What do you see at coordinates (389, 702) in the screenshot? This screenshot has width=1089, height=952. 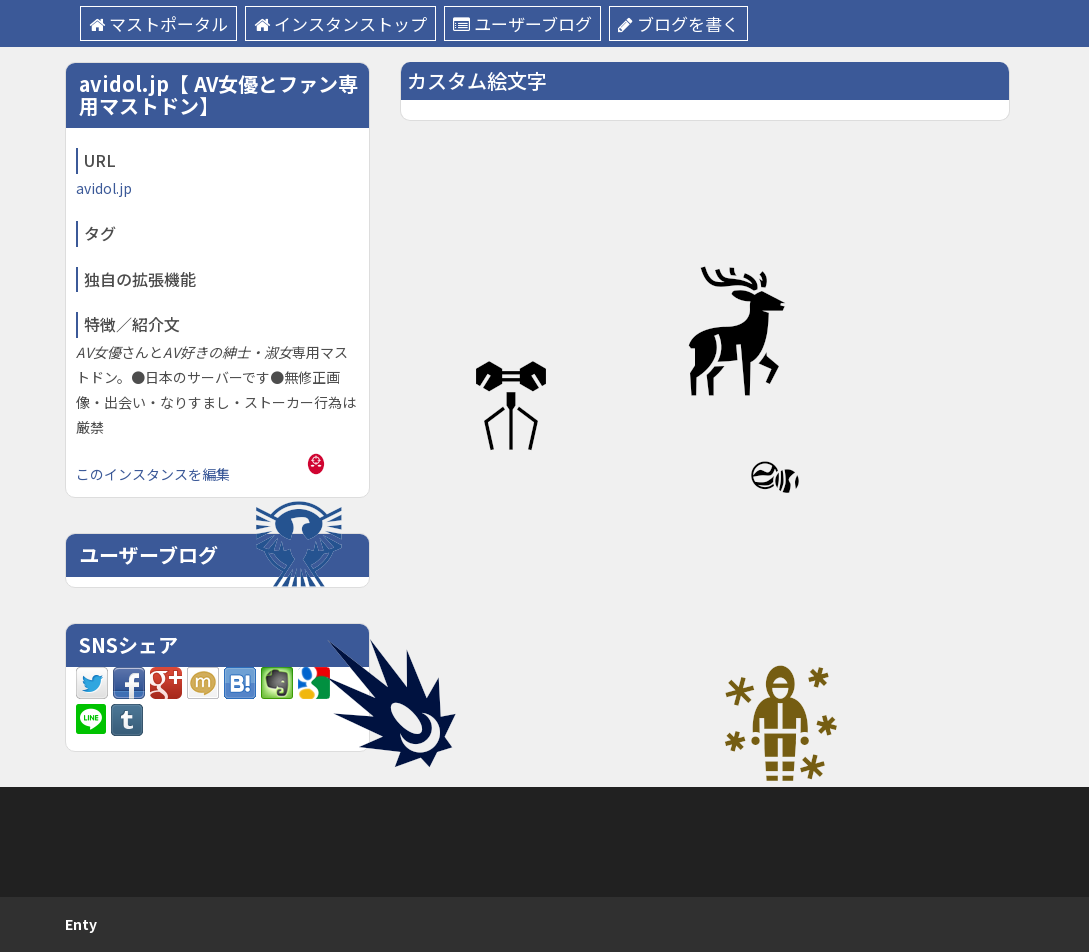 I see `indicates a falling or dropping object in gameplay` at bounding box center [389, 702].